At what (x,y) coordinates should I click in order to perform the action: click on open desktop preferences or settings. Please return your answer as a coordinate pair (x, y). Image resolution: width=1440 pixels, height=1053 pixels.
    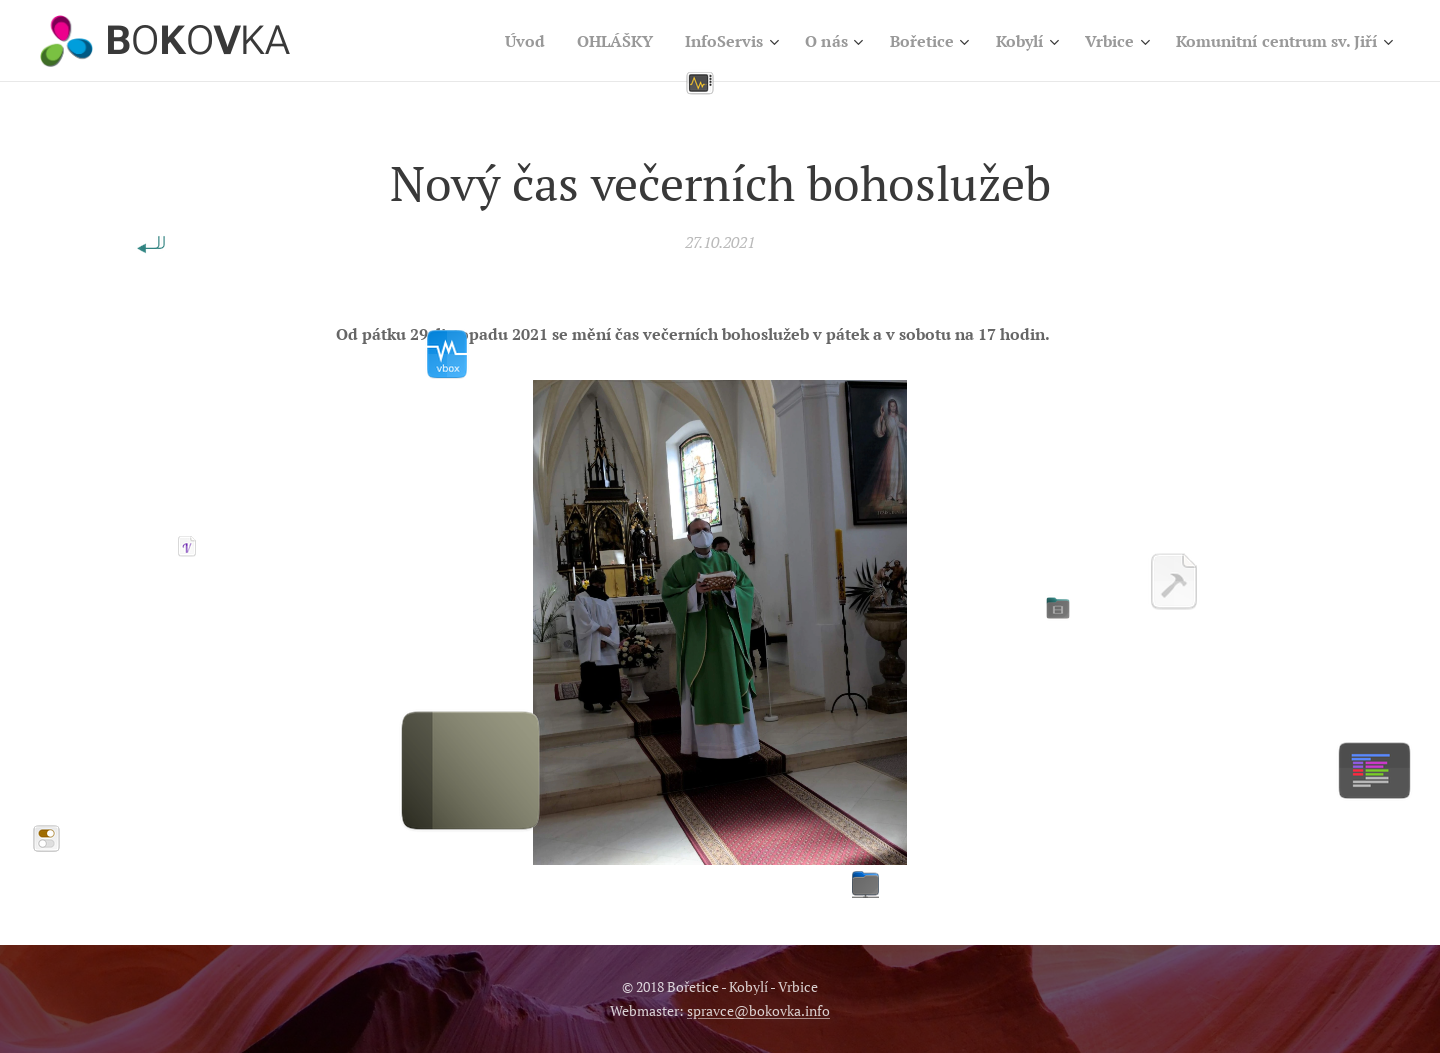
    Looking at the image, I should click on (46, 838).